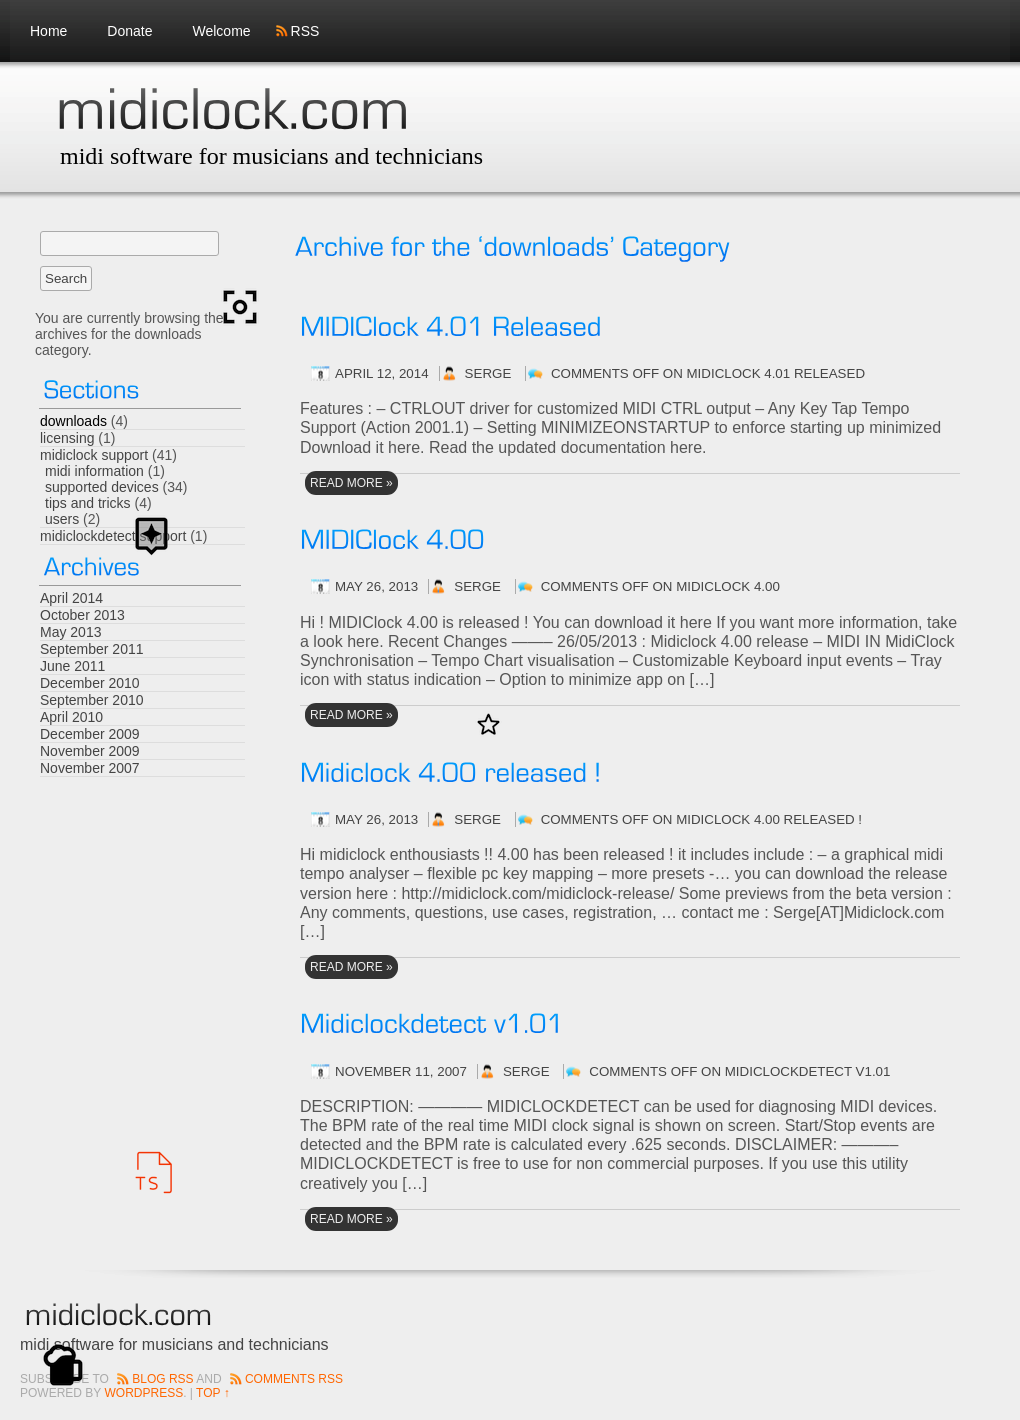  I want to click on find nearby bars or pubs, so click(63, 1366).